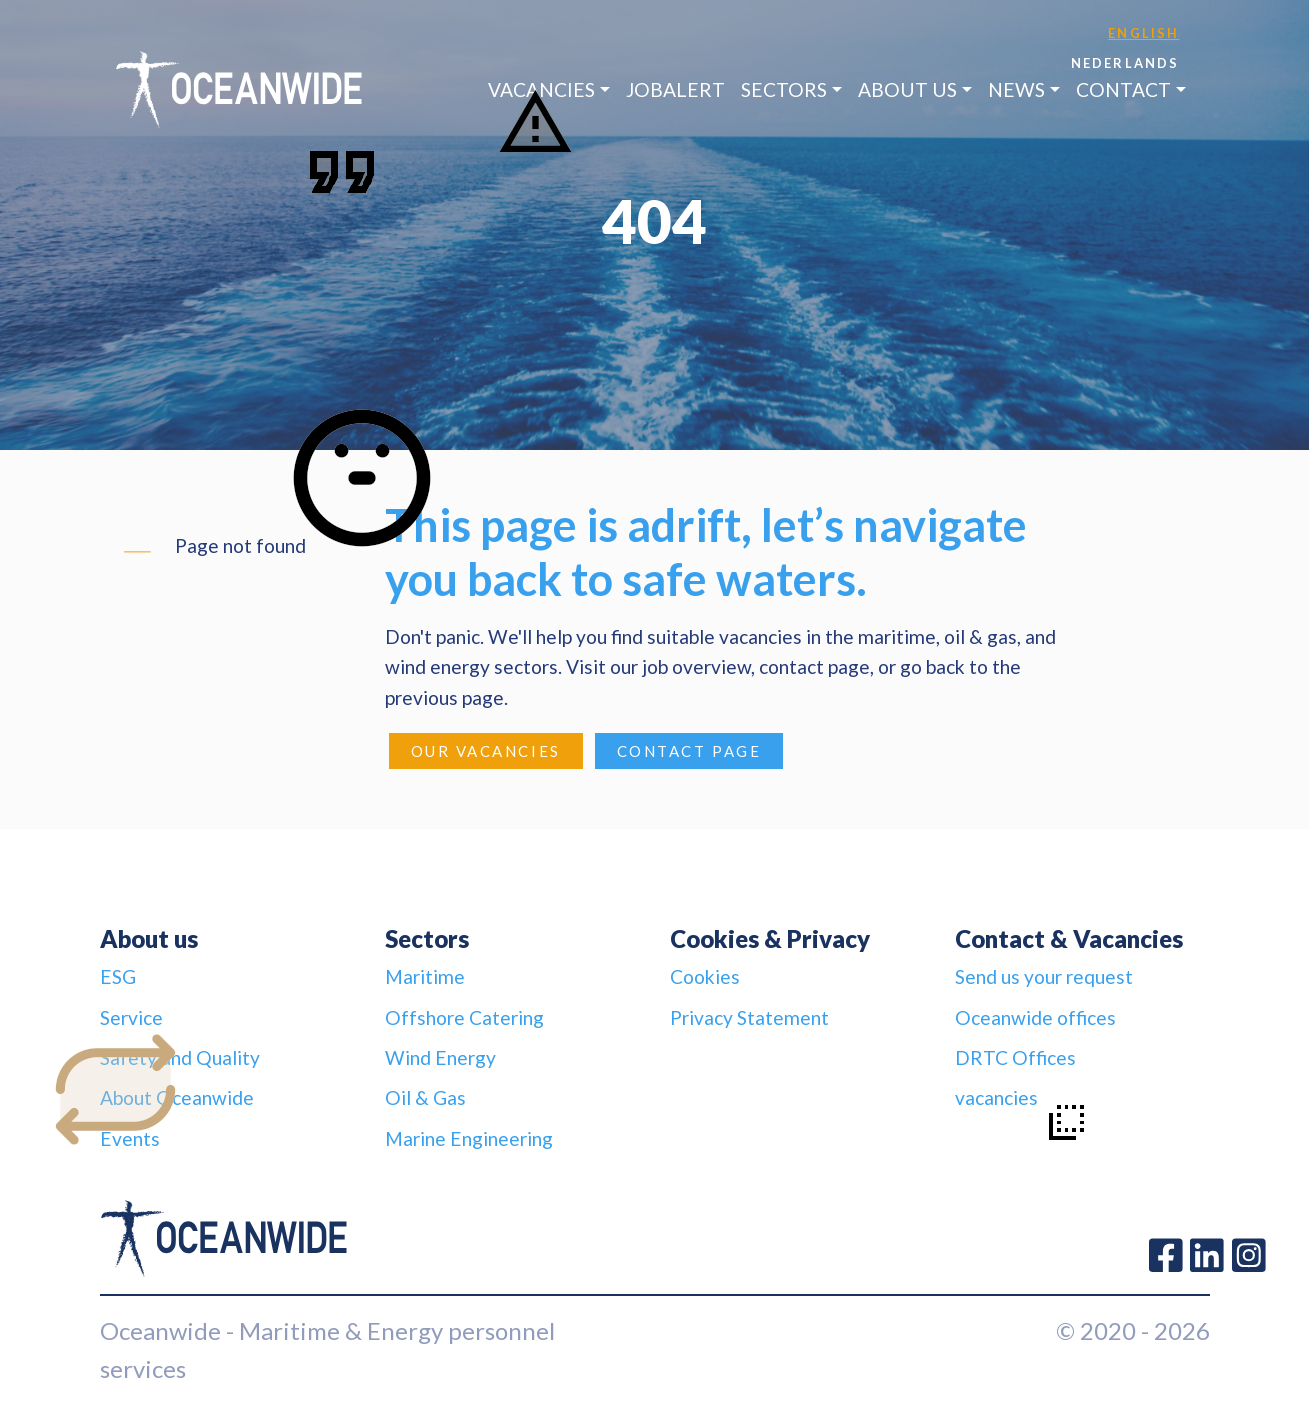 This screenshot has height=1404, width=1309. I want to click on toggle repeat mode for media playback, so click(115, 1089).